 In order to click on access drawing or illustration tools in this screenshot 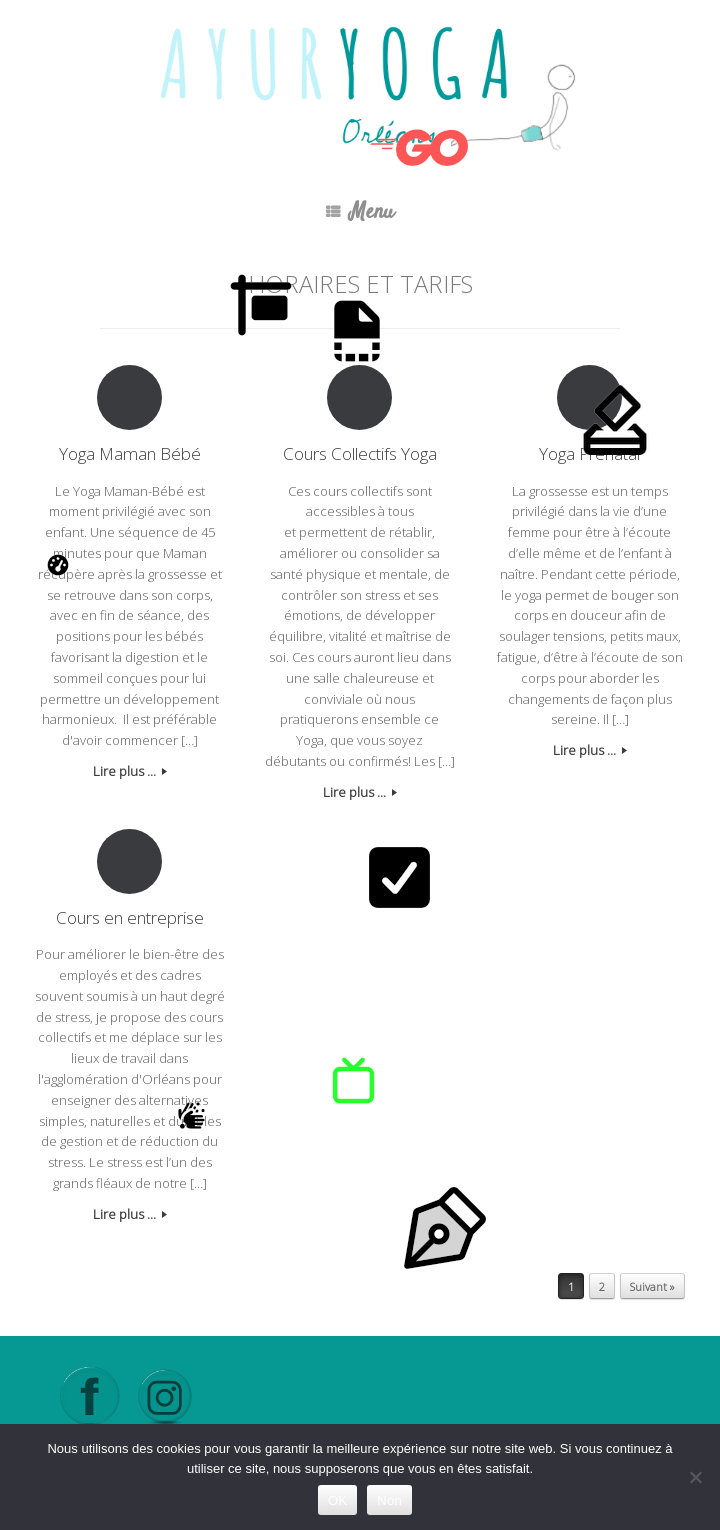, I will do `click(440, 1232)`.